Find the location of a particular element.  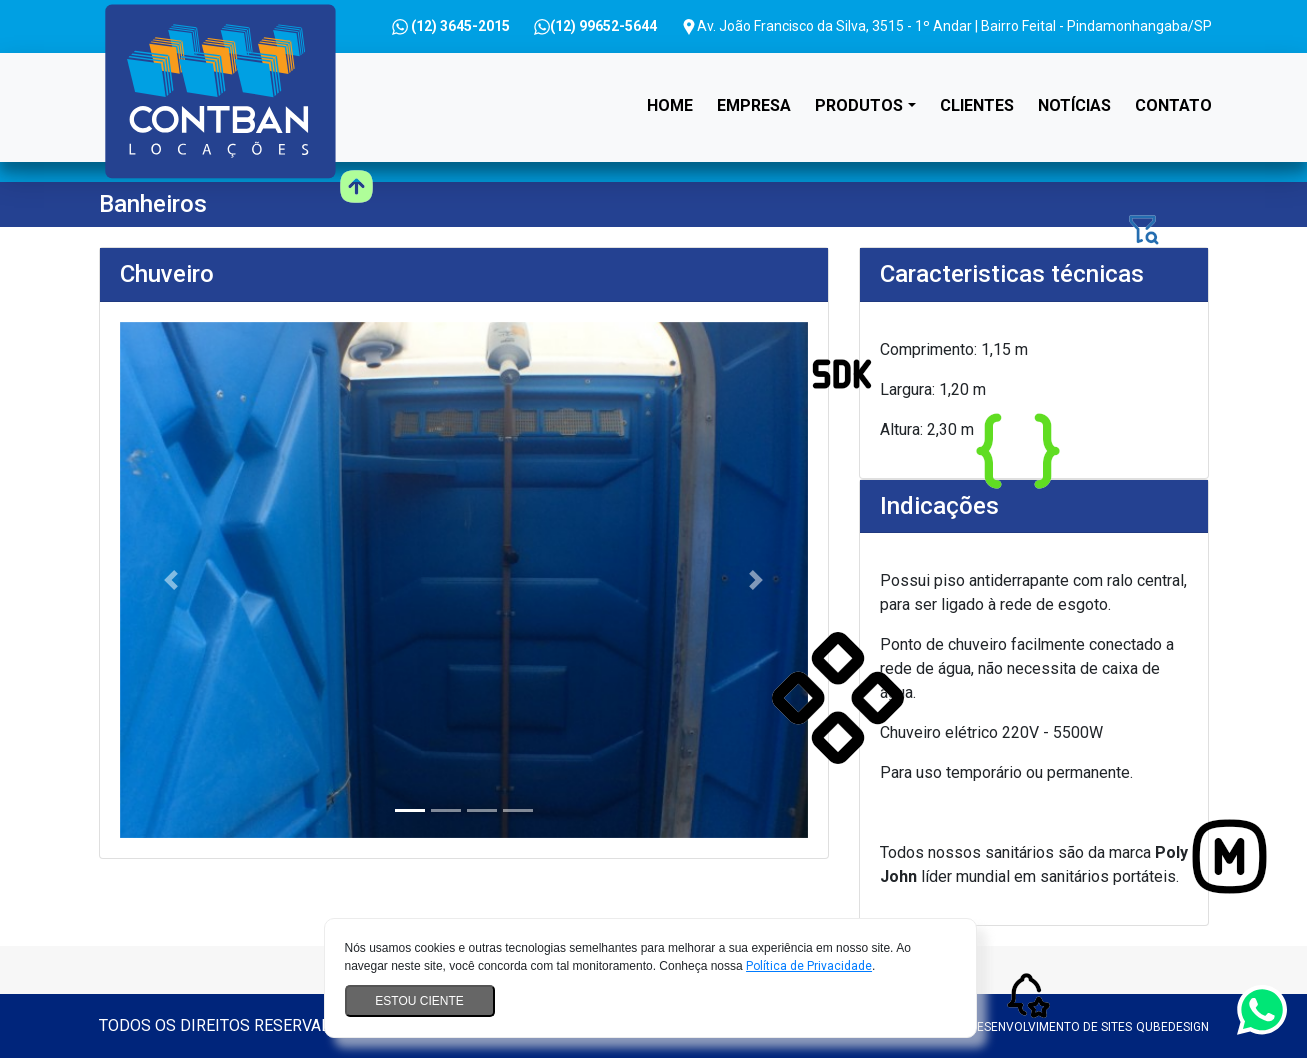

access metro or subway transit options is located at coordinates (1229, 856).